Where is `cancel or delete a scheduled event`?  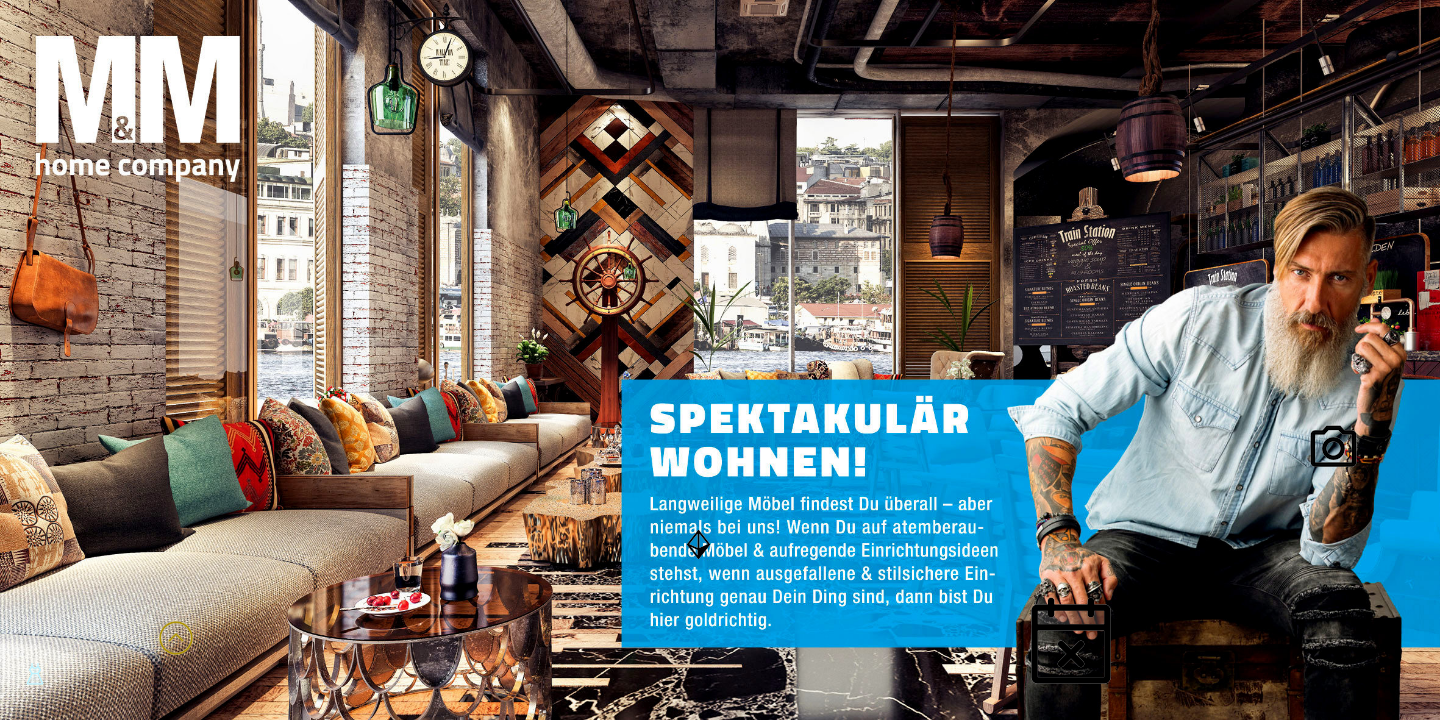 cancel or delete a scheduled event is located at coordinates (1071, 644).